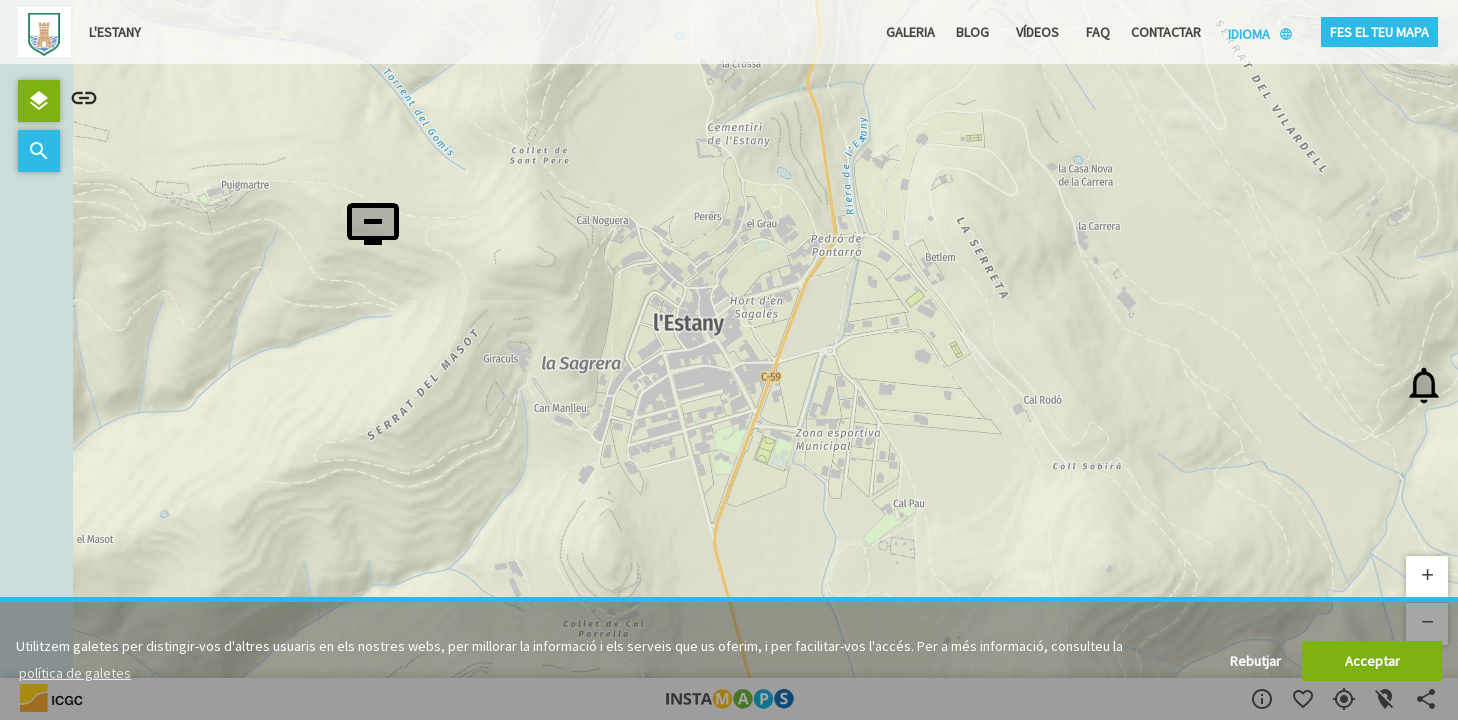 This screenshot has width=1458, height=720. Describe the element at coordinates (1424, 385) in the screenshot. I see `view notifications` at that location.